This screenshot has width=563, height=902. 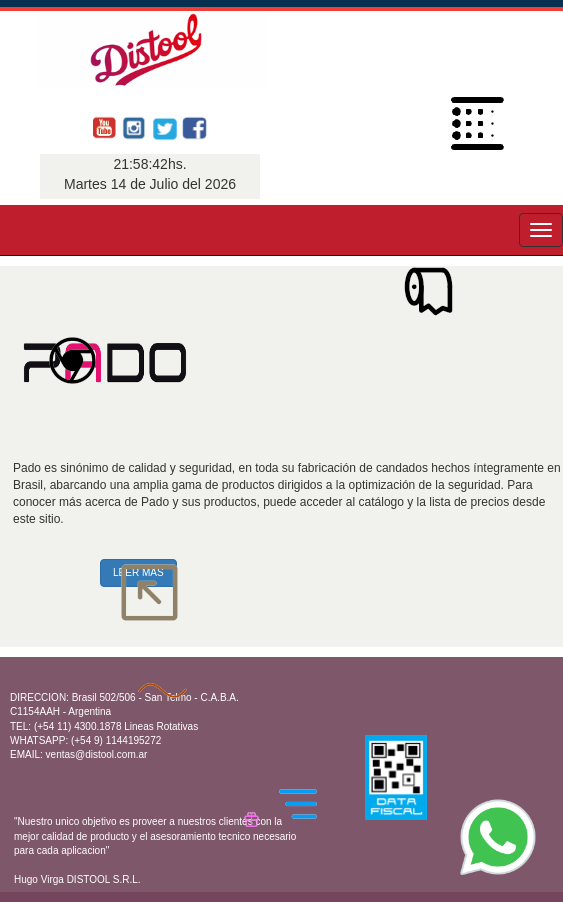 What do you see at coordinates (477, 123) in the screenshot?
I see `apply linear blur effect to image` at bounding box center [477, 123].